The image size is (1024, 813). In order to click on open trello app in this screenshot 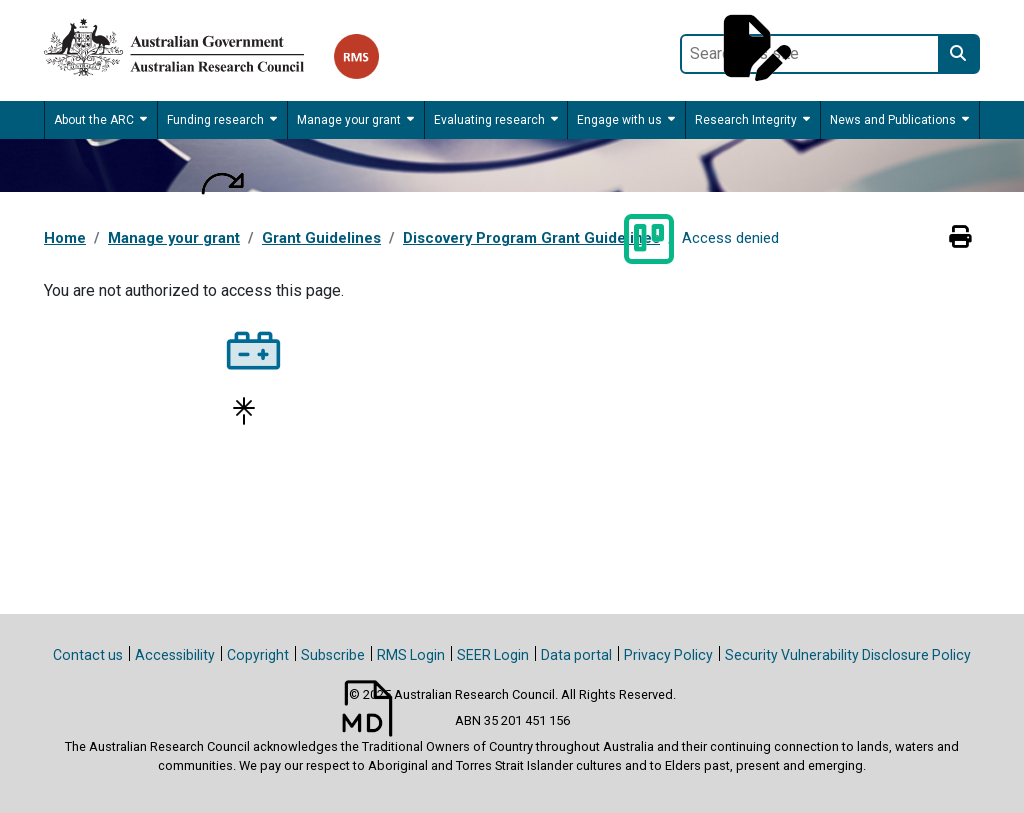, I will do `click(649, 239)`.